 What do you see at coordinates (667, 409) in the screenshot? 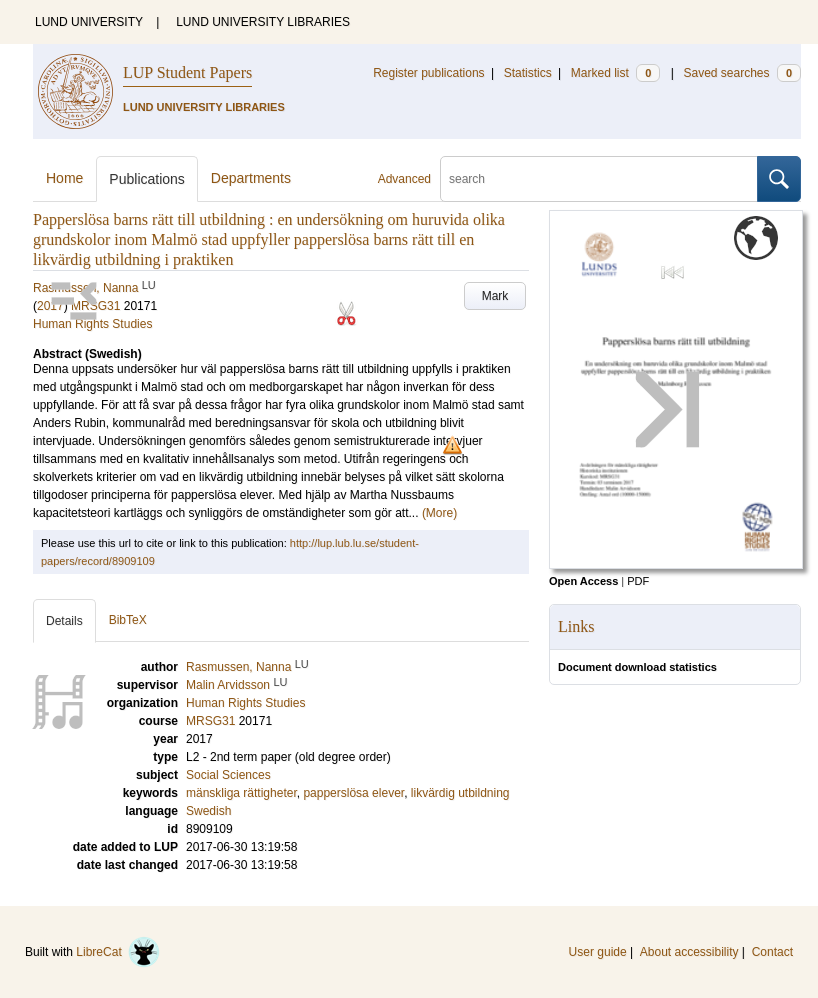
I see `skip to the last item in a list or playlist` at bounding box center [667, 409].